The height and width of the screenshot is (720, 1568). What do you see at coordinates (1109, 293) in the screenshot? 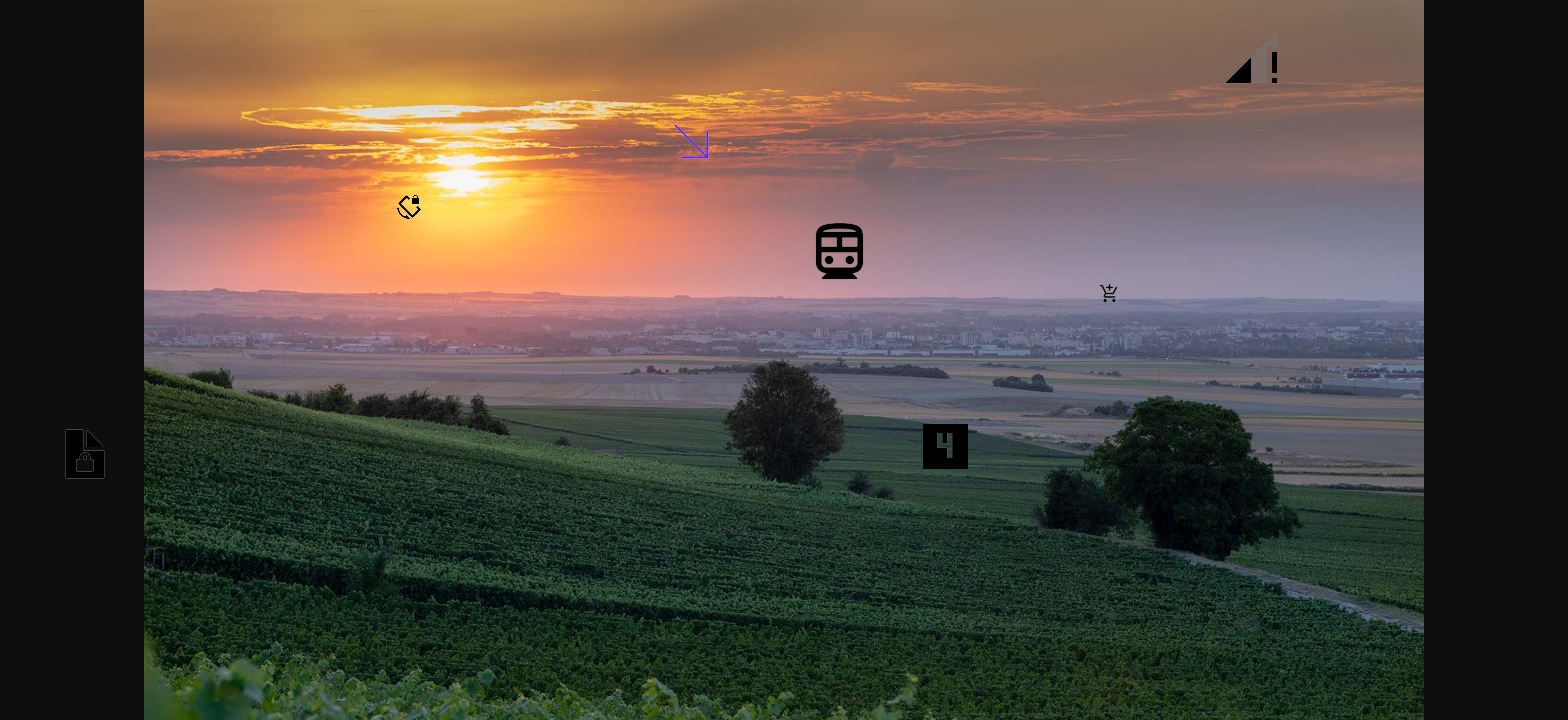
I see `add item to shopping cart` at bounding box center [1109, 293].